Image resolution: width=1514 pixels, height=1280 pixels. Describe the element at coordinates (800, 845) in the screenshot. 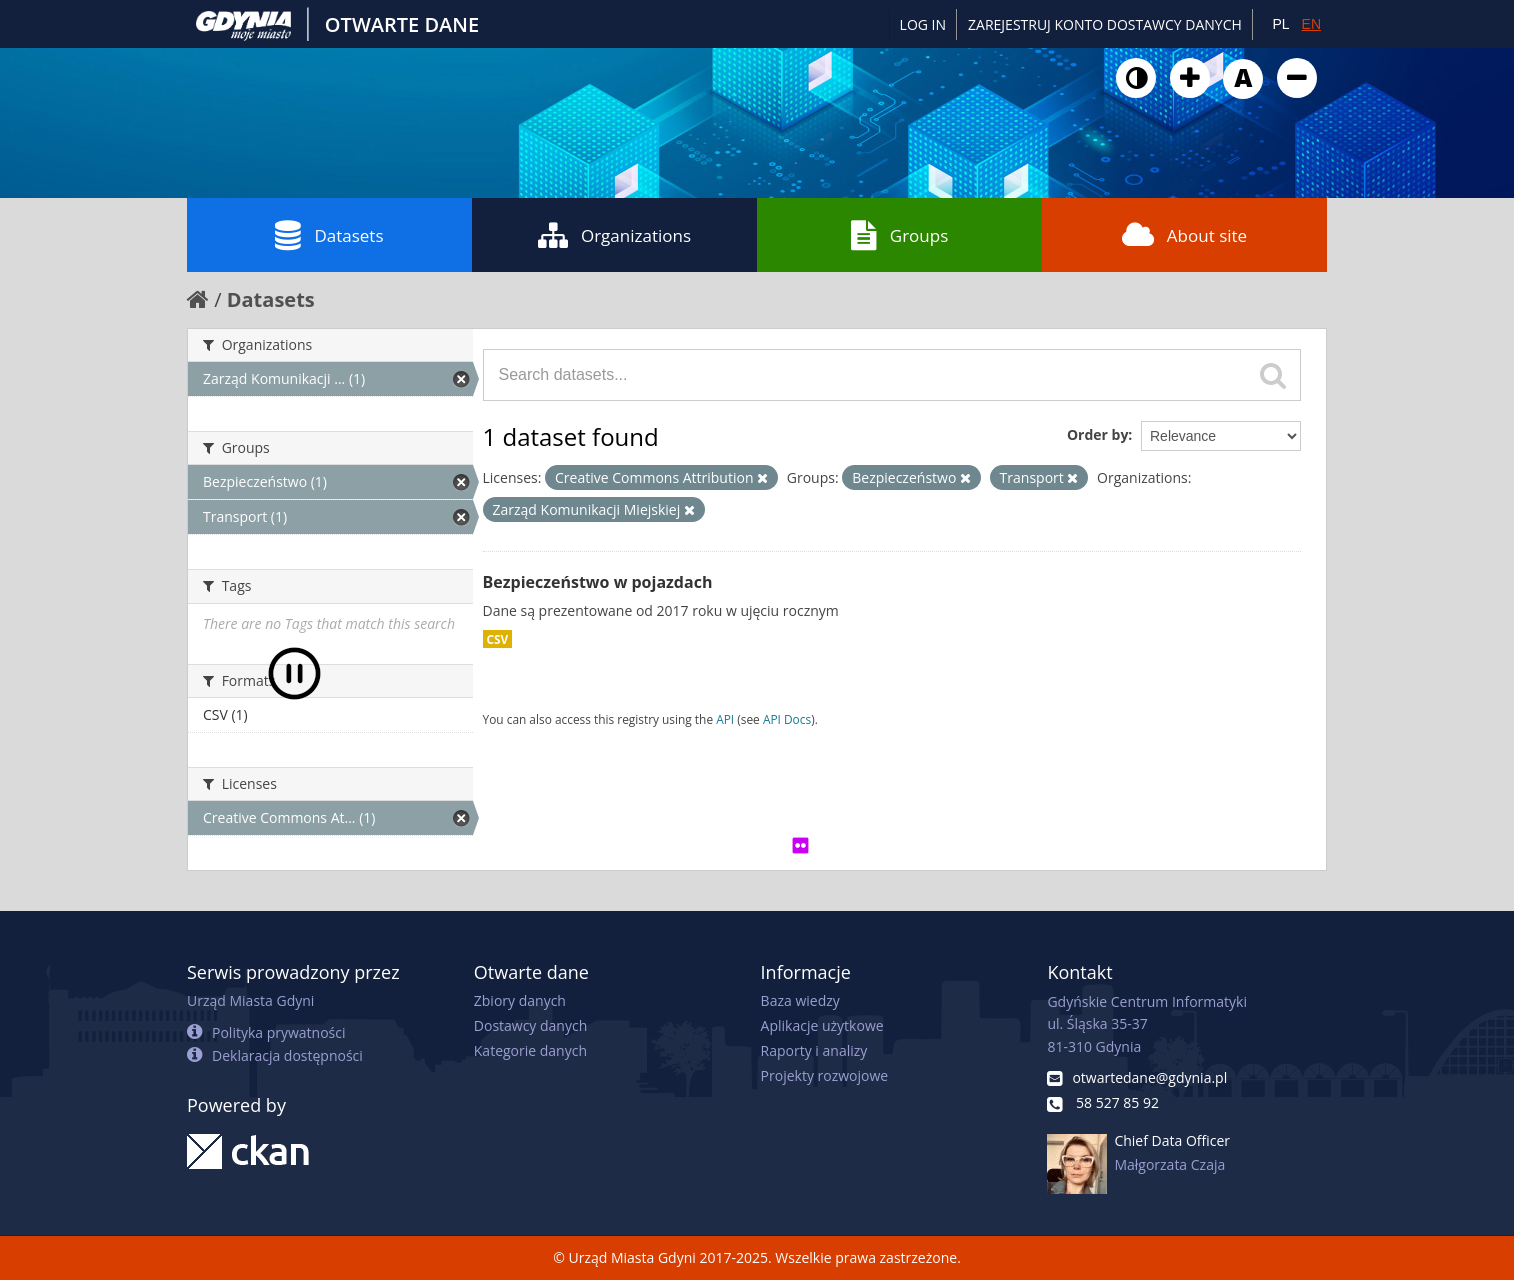

I see `open flickr app` at that location.